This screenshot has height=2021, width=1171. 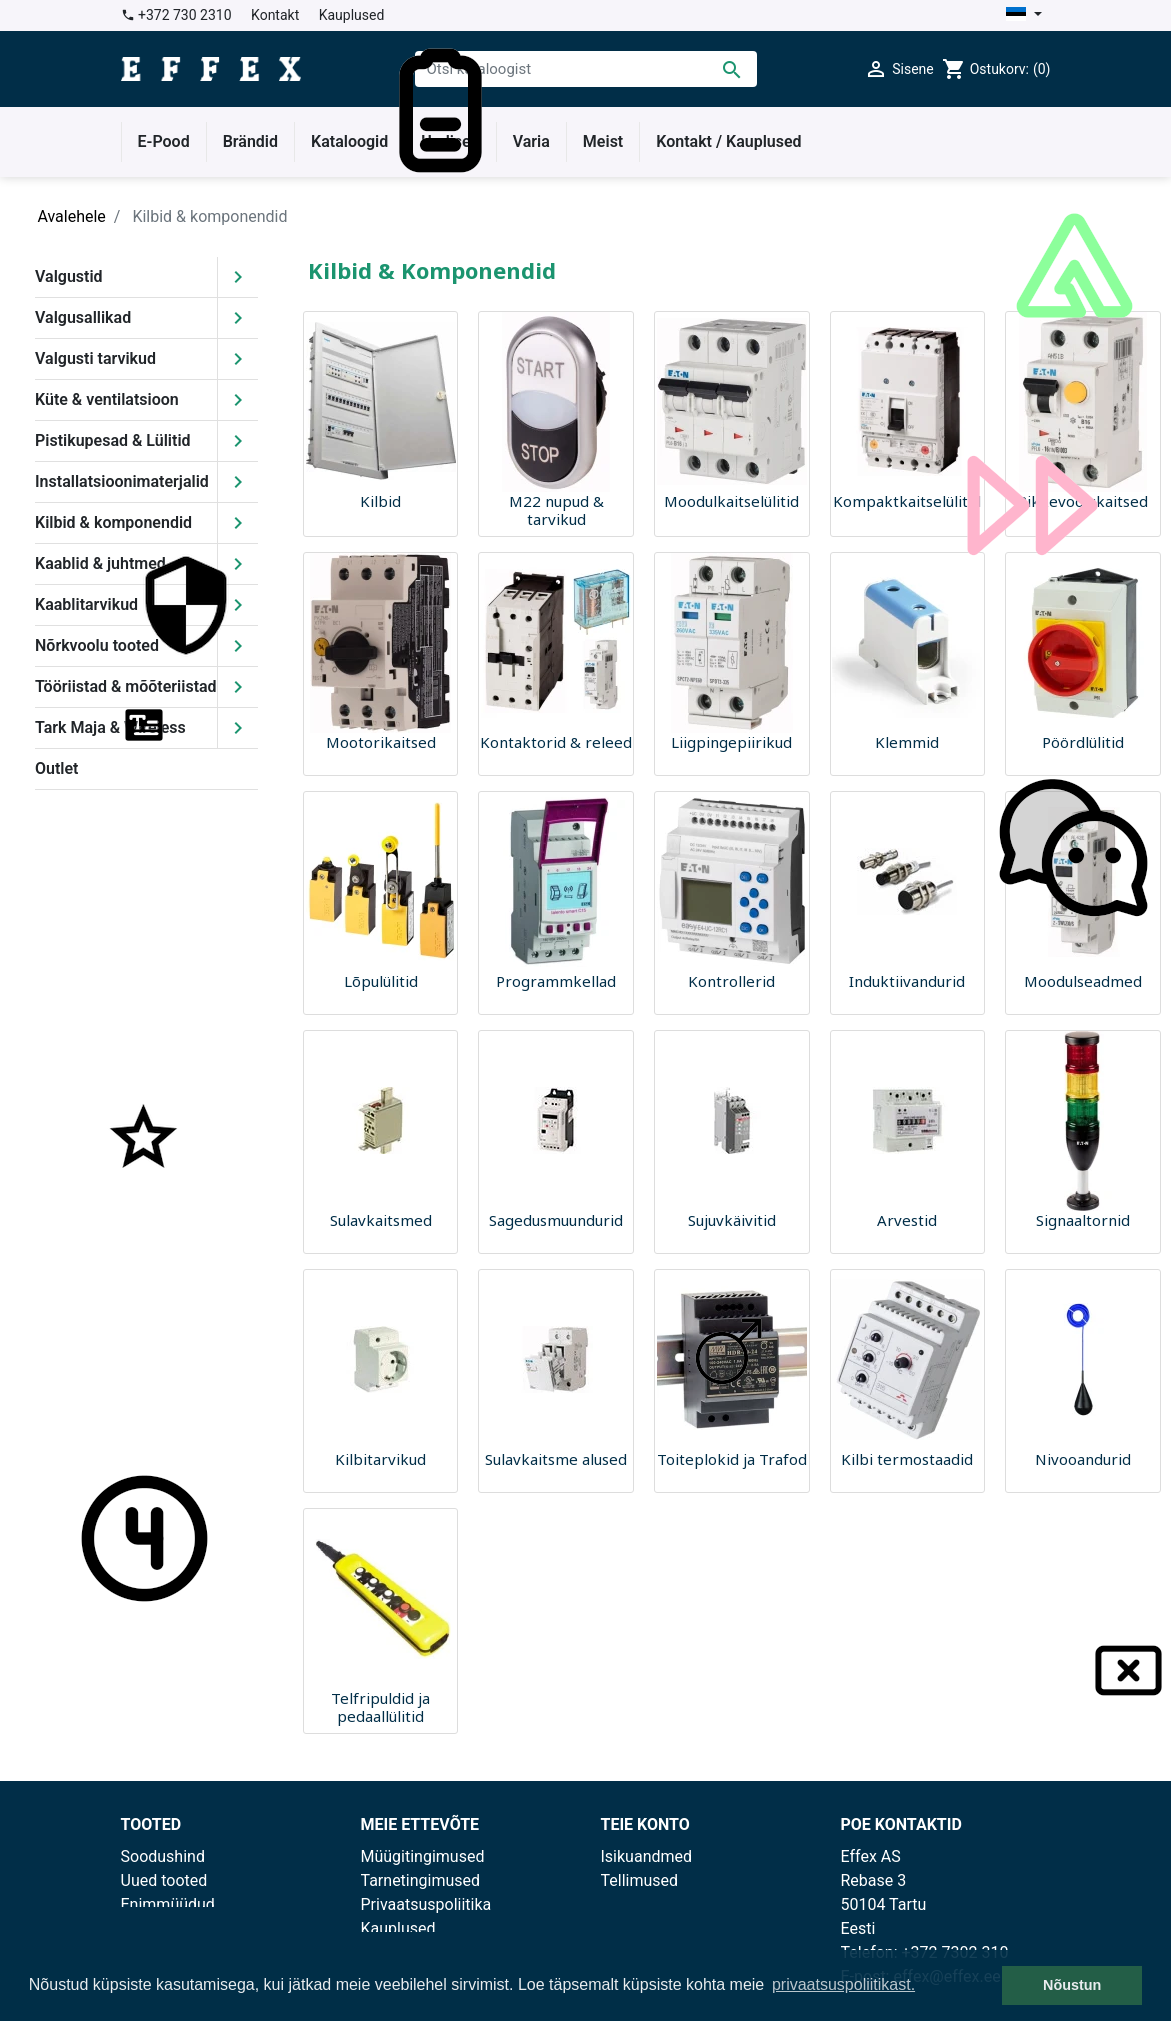 I want to click on close or dismiss a window, so click(x=1128, y=1670).